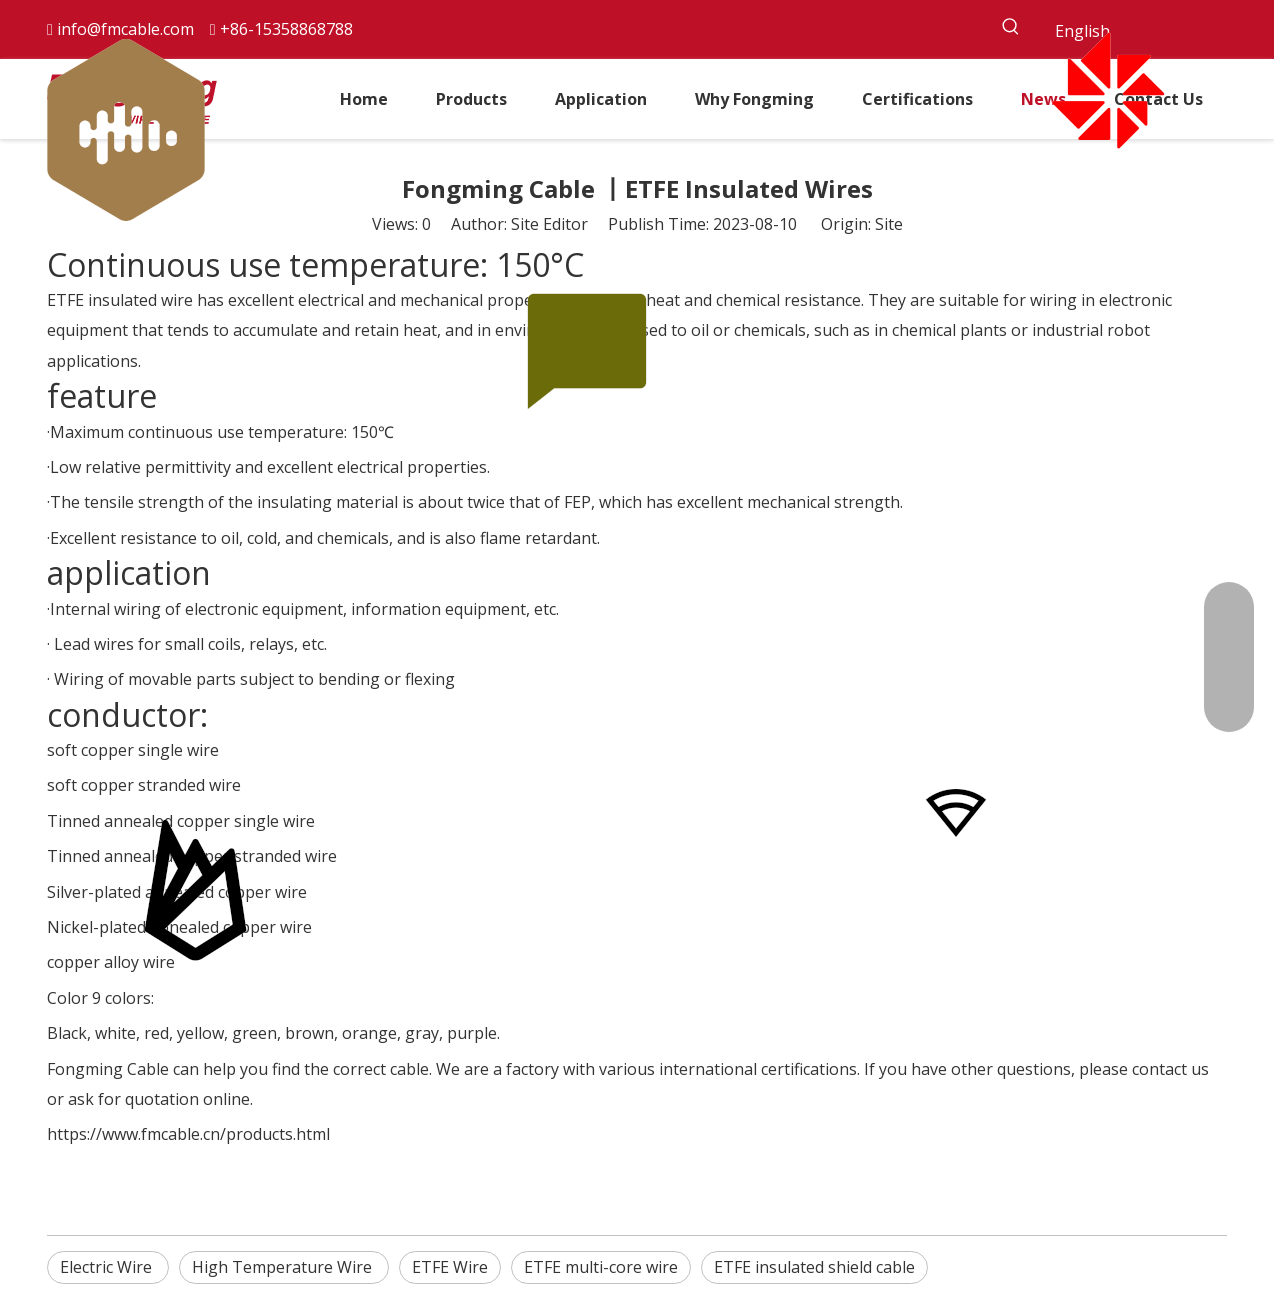 This screenshot has height=1314, width=1274. What do you see at coordinates (195, 889) in the screenshot?
I see `Firebase platform logo` at bounding box center [195, 889].